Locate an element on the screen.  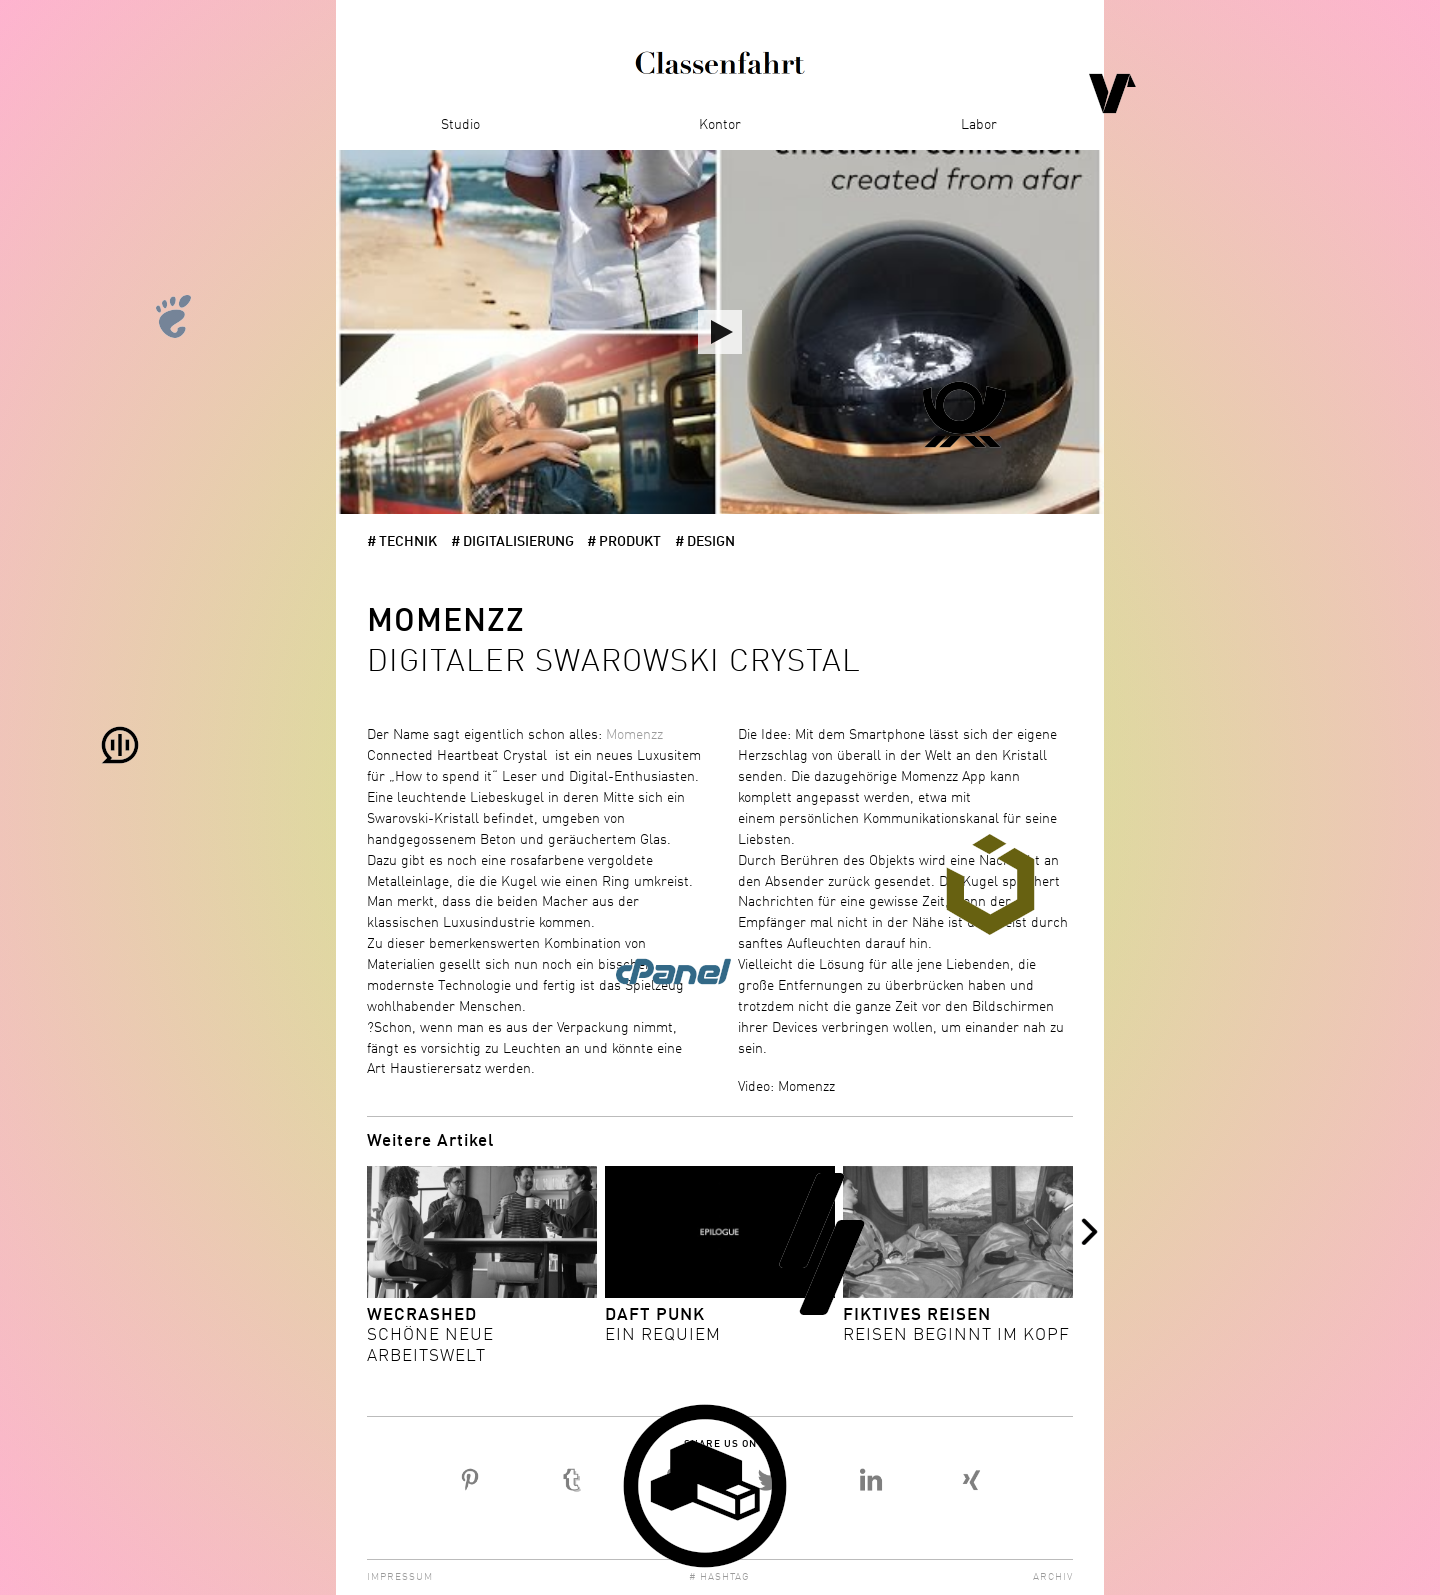
start a voice message or audio chat is located at coordinates (120, 745).